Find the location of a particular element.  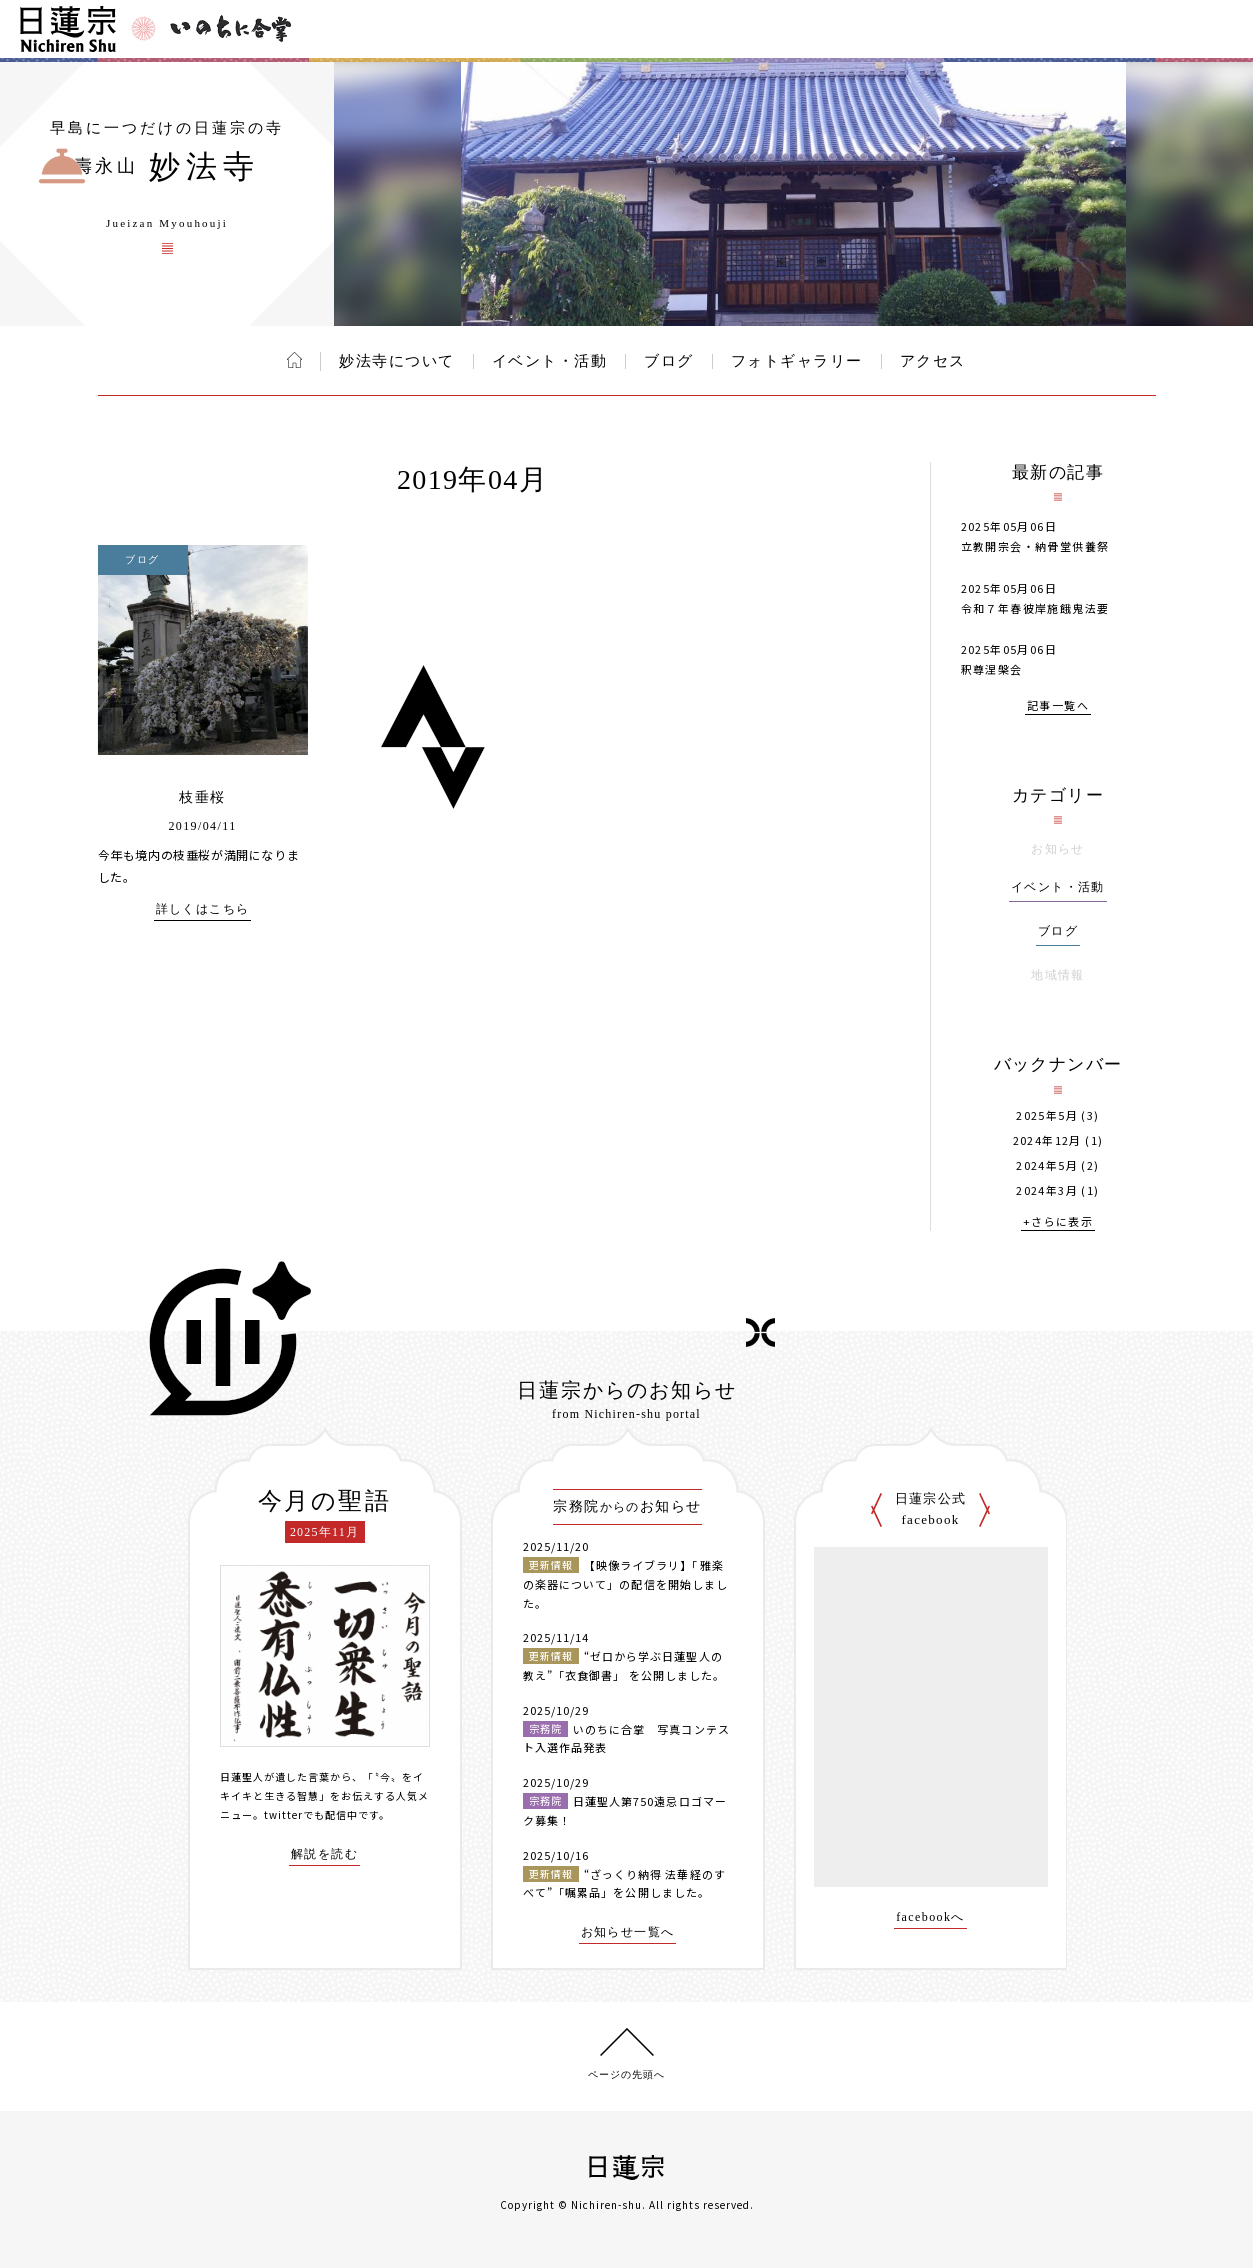

request concierge or front desk assistance is located at coordinates (62, 166).